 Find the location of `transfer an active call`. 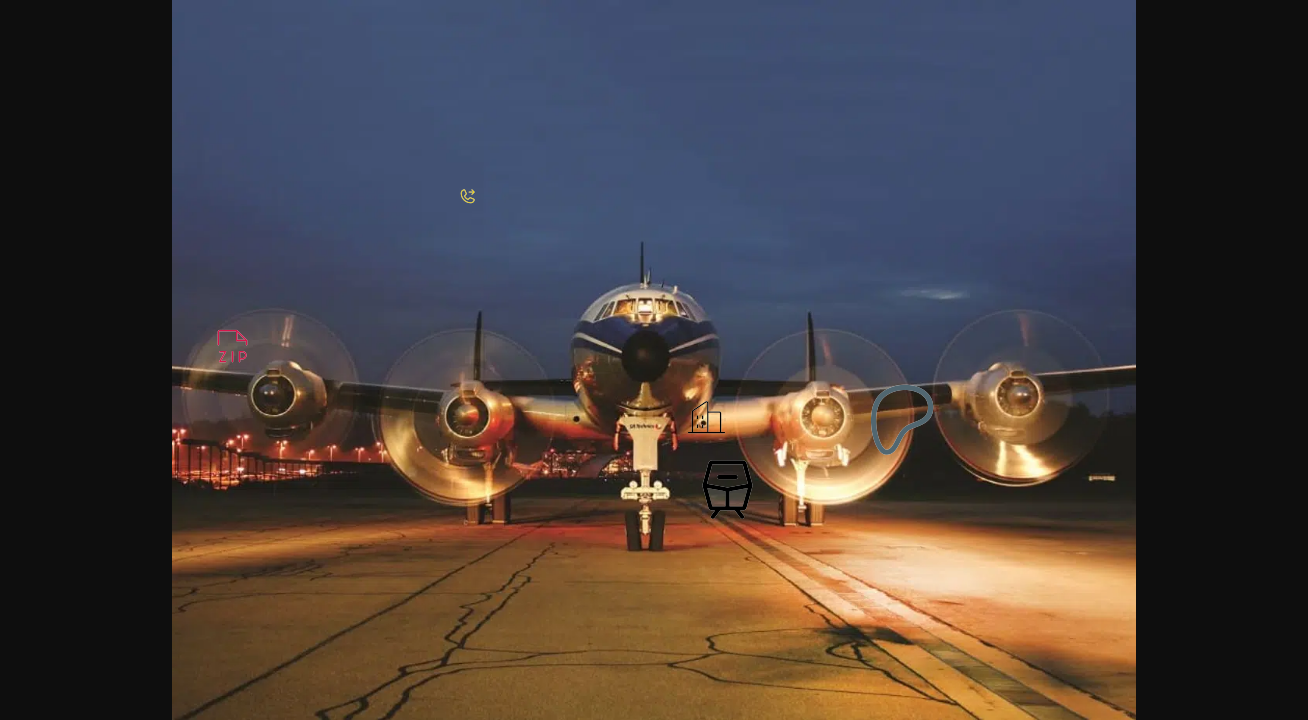

transfer an active call is located at coordinates (468, 196).